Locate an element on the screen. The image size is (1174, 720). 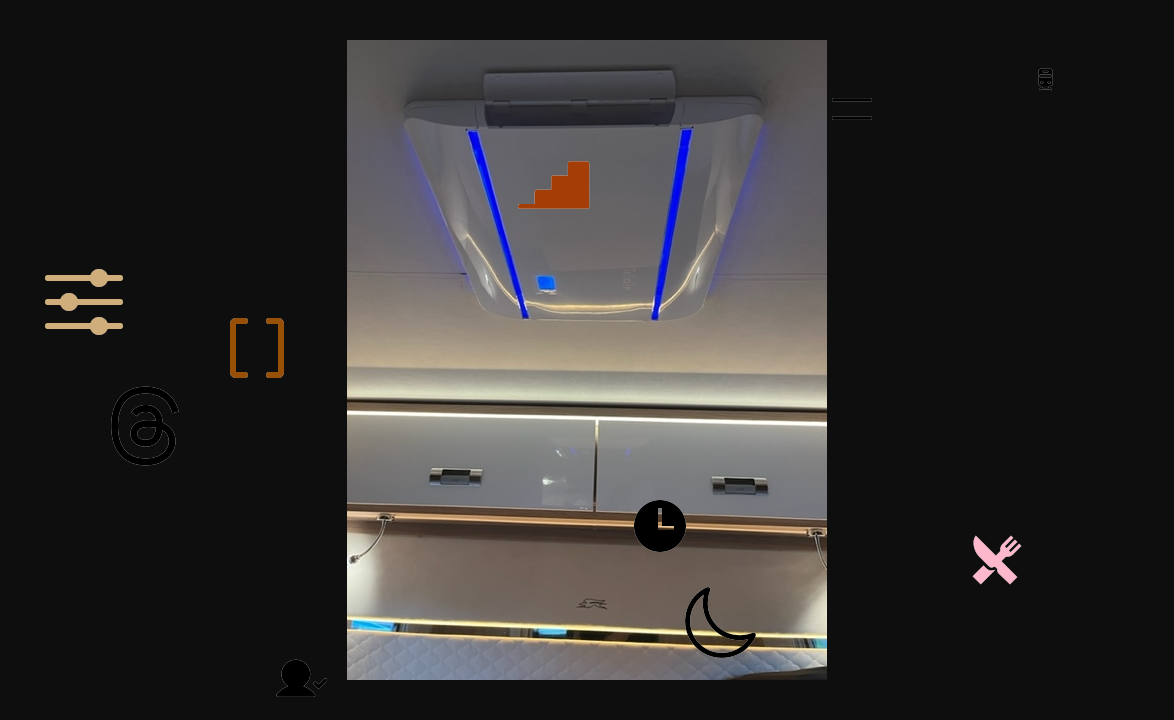
enable dark mode is located at coordinates (720, 622).